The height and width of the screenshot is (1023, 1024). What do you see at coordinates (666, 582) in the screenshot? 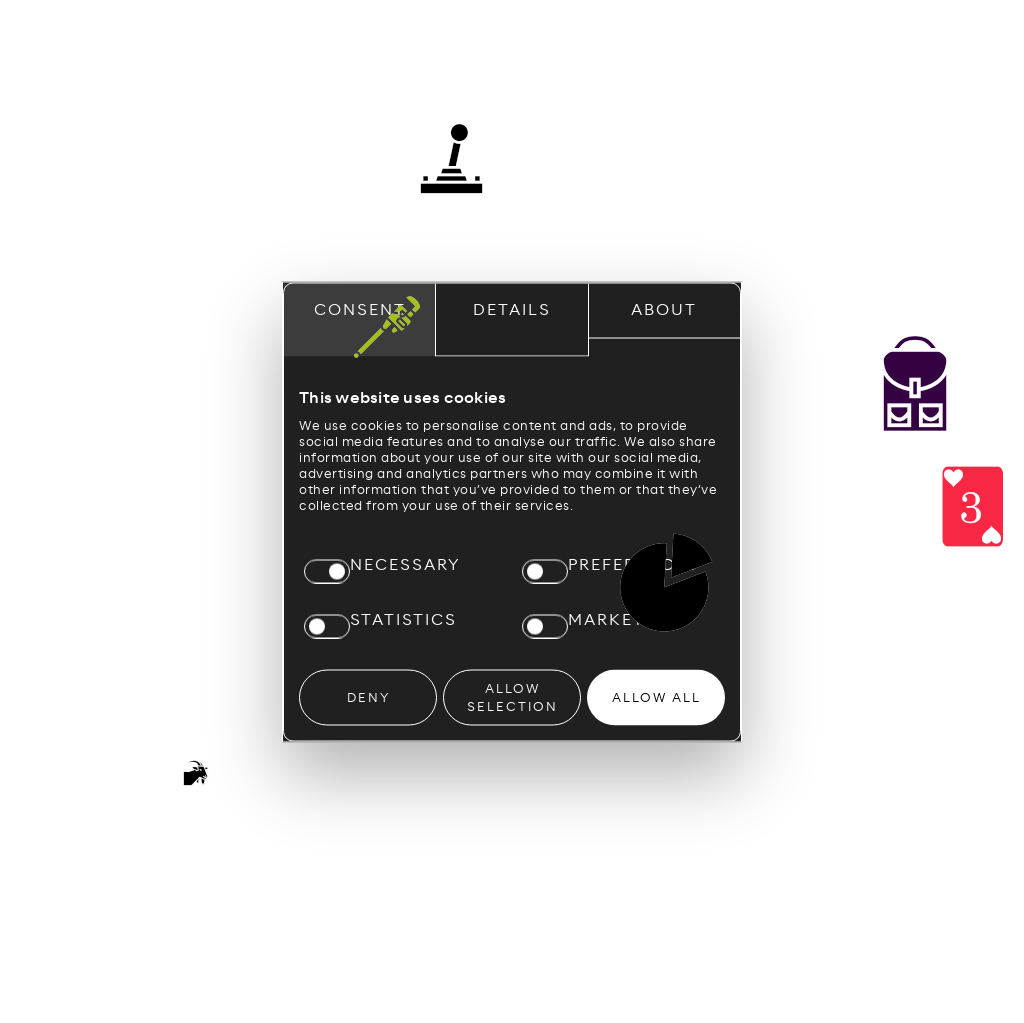
I see `view analytics or statistics breakdown` at bounding box center [666, 582].